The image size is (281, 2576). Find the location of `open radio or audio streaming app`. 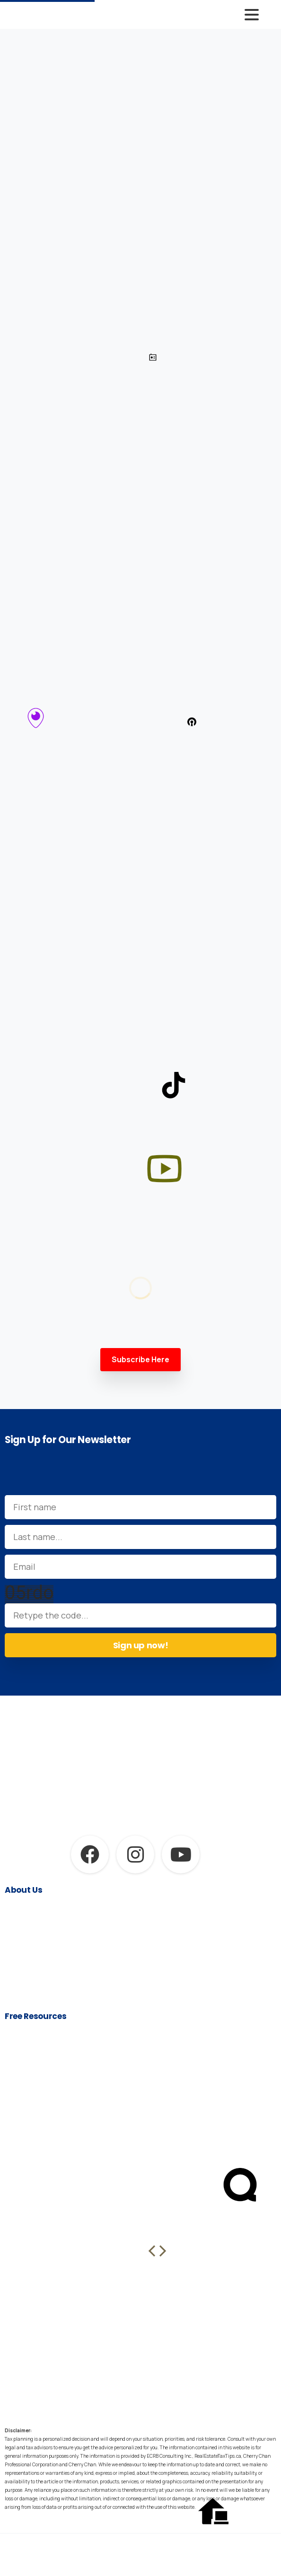

open radio or audio streaming app is located at coordinates (153, 357).